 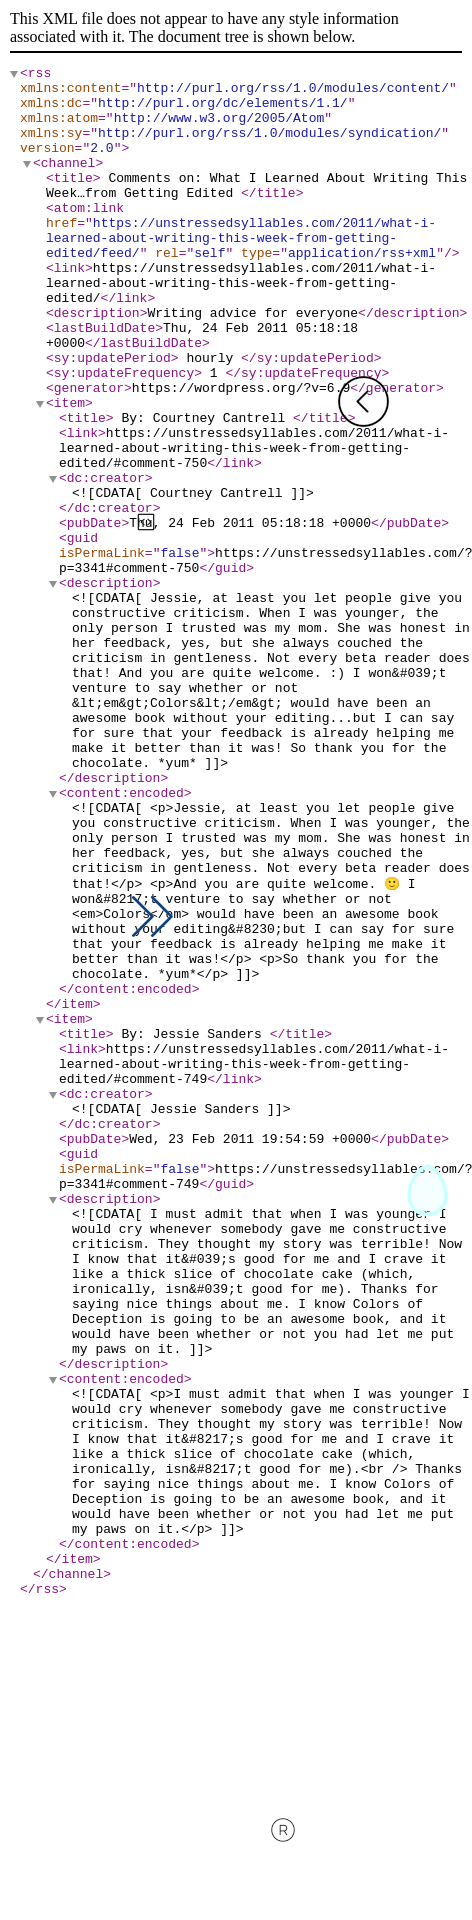 What do you see at coordinates (150, 916) in the screenshot?
I see `skip forward or advance to next item` at bounding box center [150, 916].